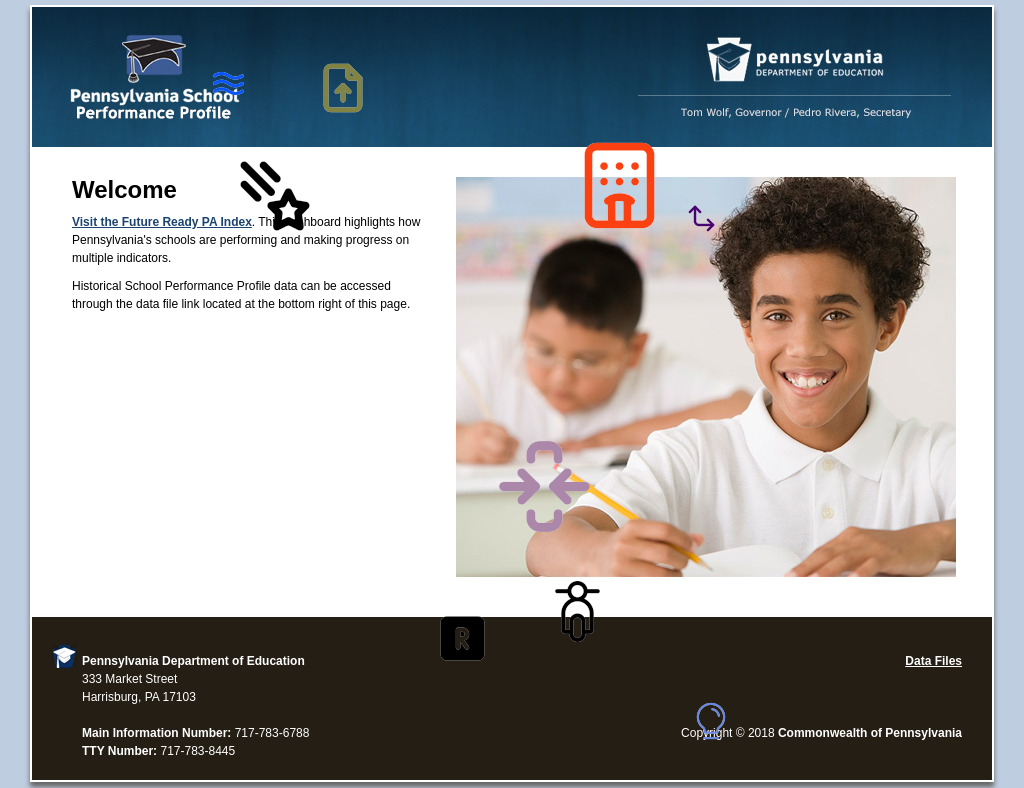 The width and height of the screenshot is (1024, 788). I want to click on view tips or helpful suggestions, so click(711, 721).